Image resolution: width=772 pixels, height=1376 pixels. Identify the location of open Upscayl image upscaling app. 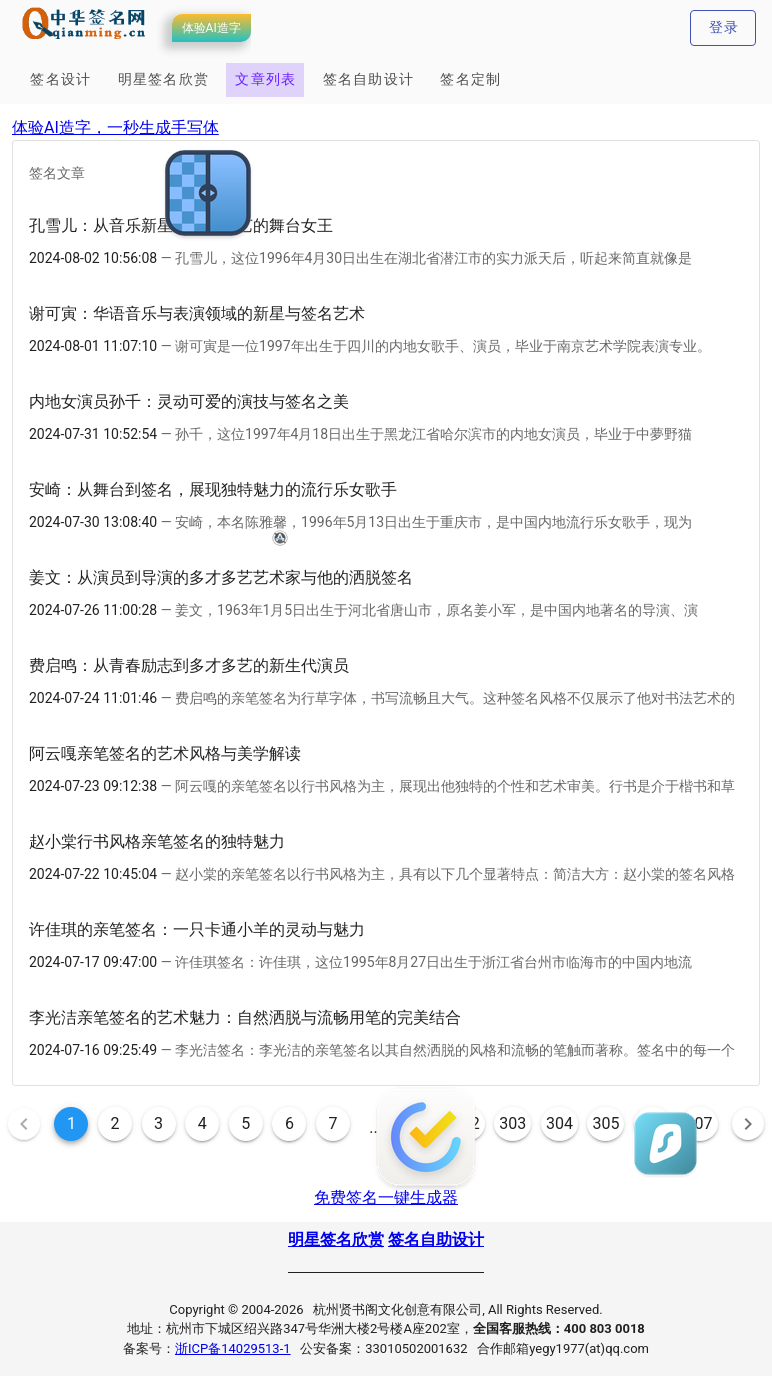
(208, 193).